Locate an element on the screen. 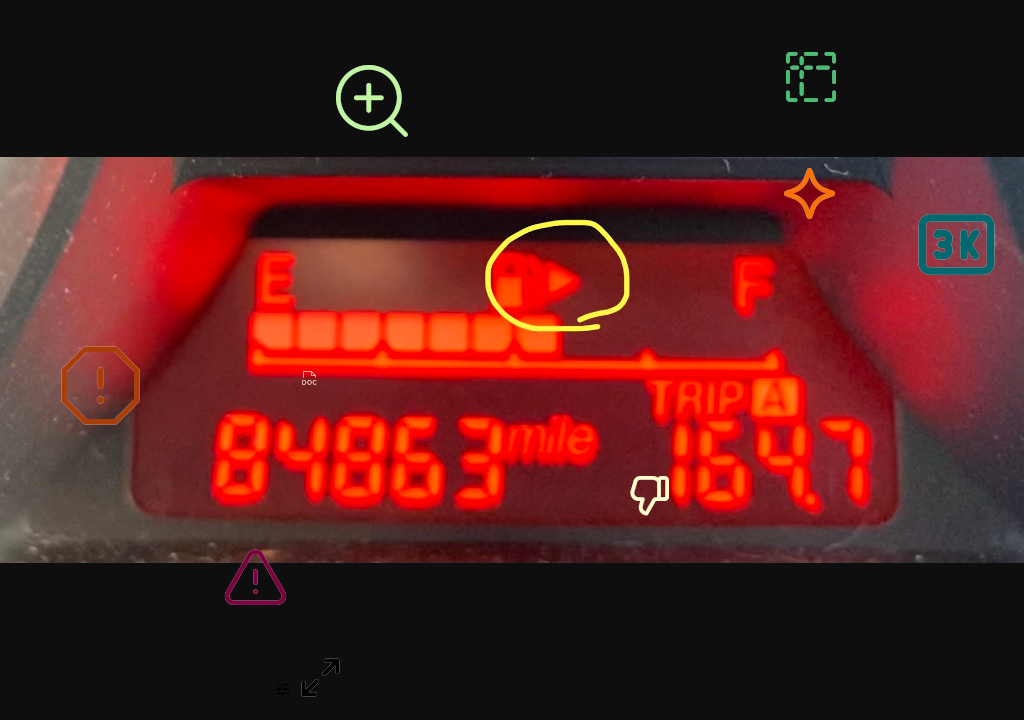 The image size is (1024, 720). open a document file is located at coordinates (309, 378).